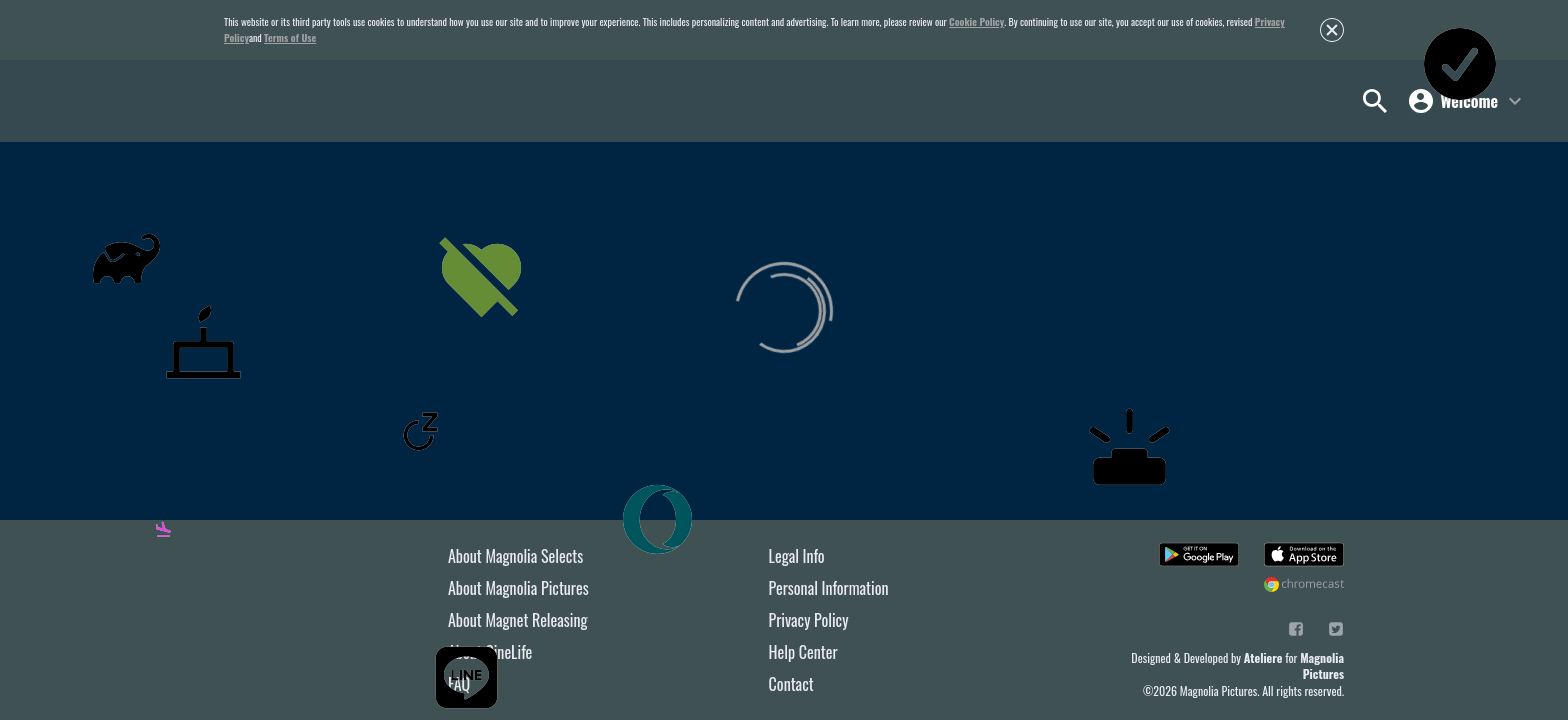  Describe the element at coordinates (1129, 448) in the screenshot. I see `indicates active land mine or explosive hazard` at that location.